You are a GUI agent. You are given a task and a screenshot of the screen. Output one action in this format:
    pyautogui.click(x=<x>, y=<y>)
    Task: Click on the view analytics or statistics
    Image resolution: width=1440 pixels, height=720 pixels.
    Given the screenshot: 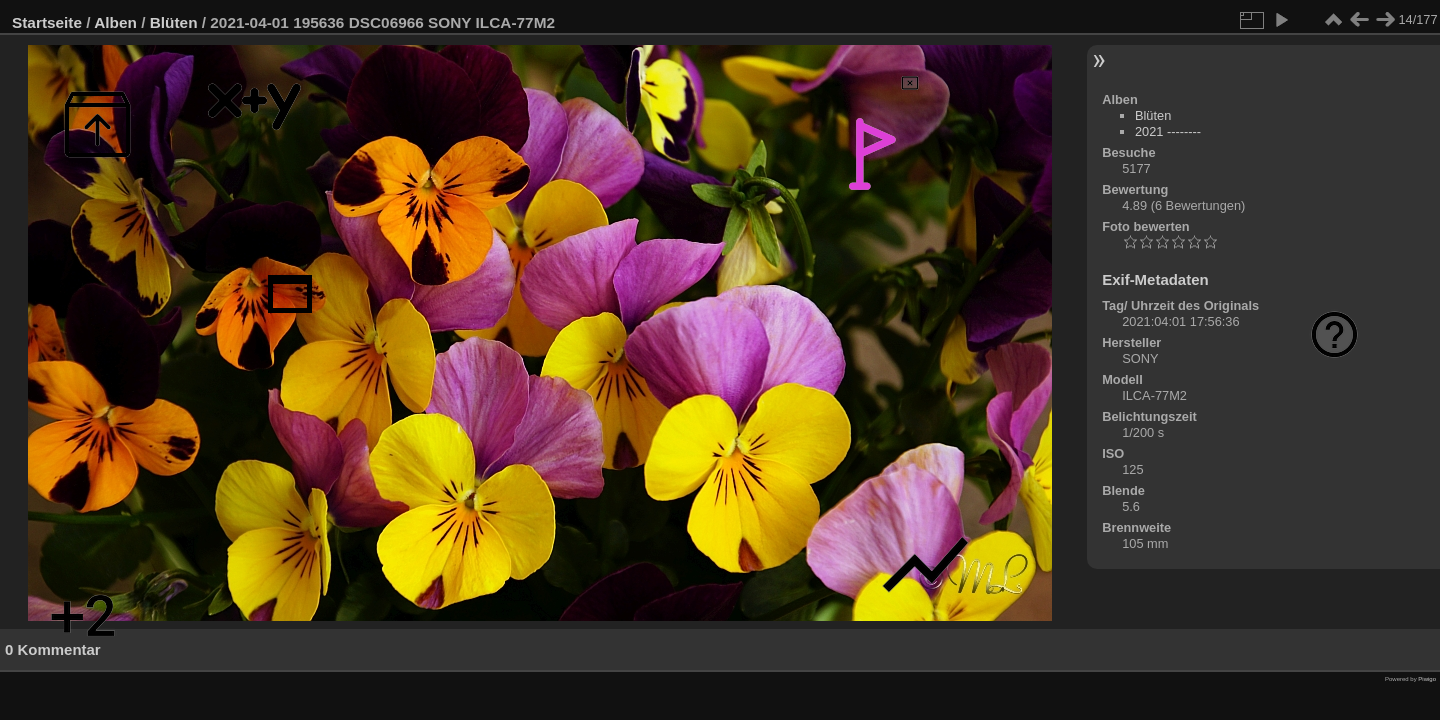 What is the action you would take?
    pyautogui.click(x=925, y=564)
    